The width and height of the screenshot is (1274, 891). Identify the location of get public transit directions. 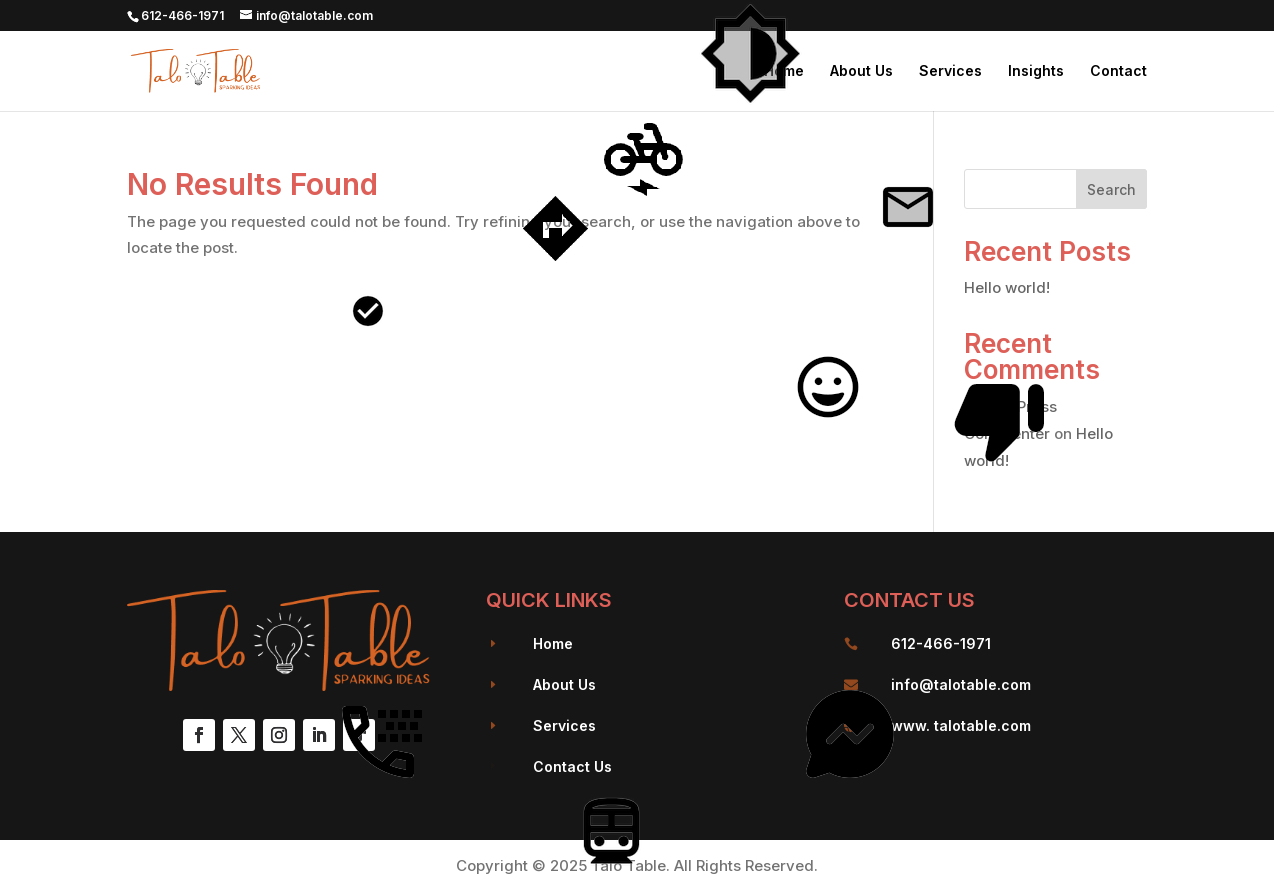
(611, 832).